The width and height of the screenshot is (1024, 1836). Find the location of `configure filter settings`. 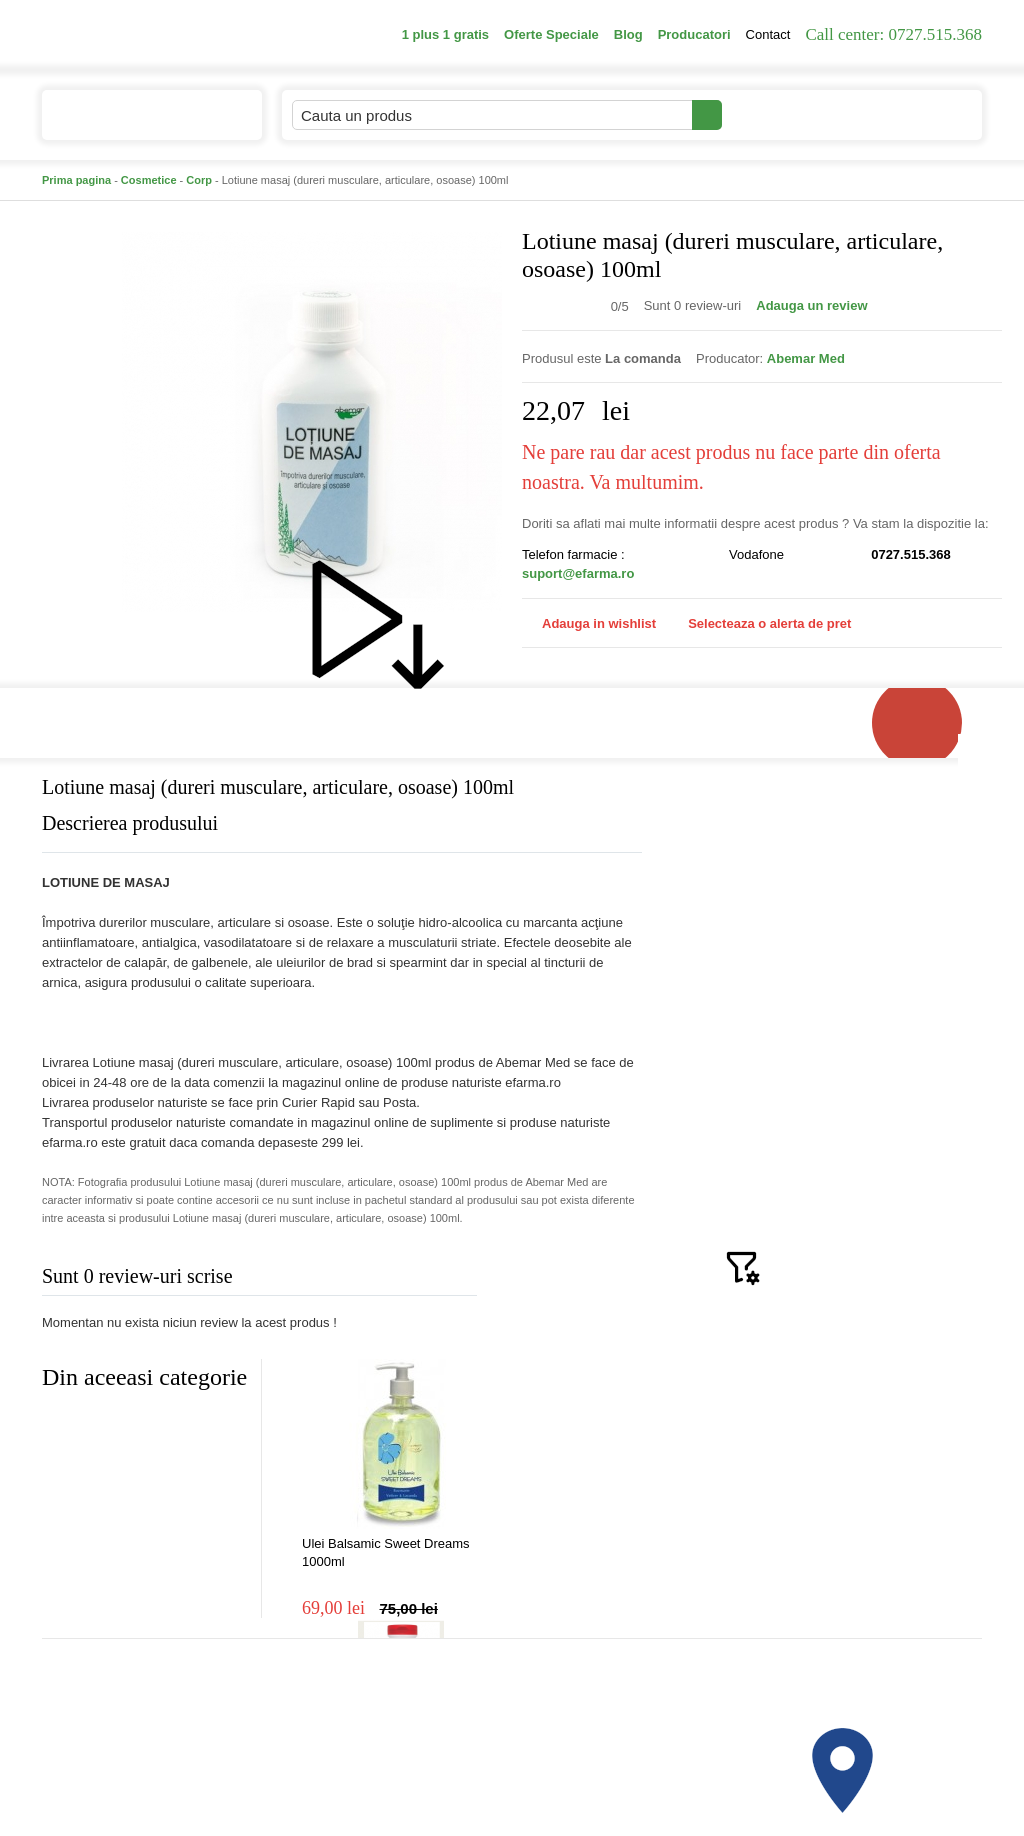

configure filter settings is located at coordinates (741, 1266).